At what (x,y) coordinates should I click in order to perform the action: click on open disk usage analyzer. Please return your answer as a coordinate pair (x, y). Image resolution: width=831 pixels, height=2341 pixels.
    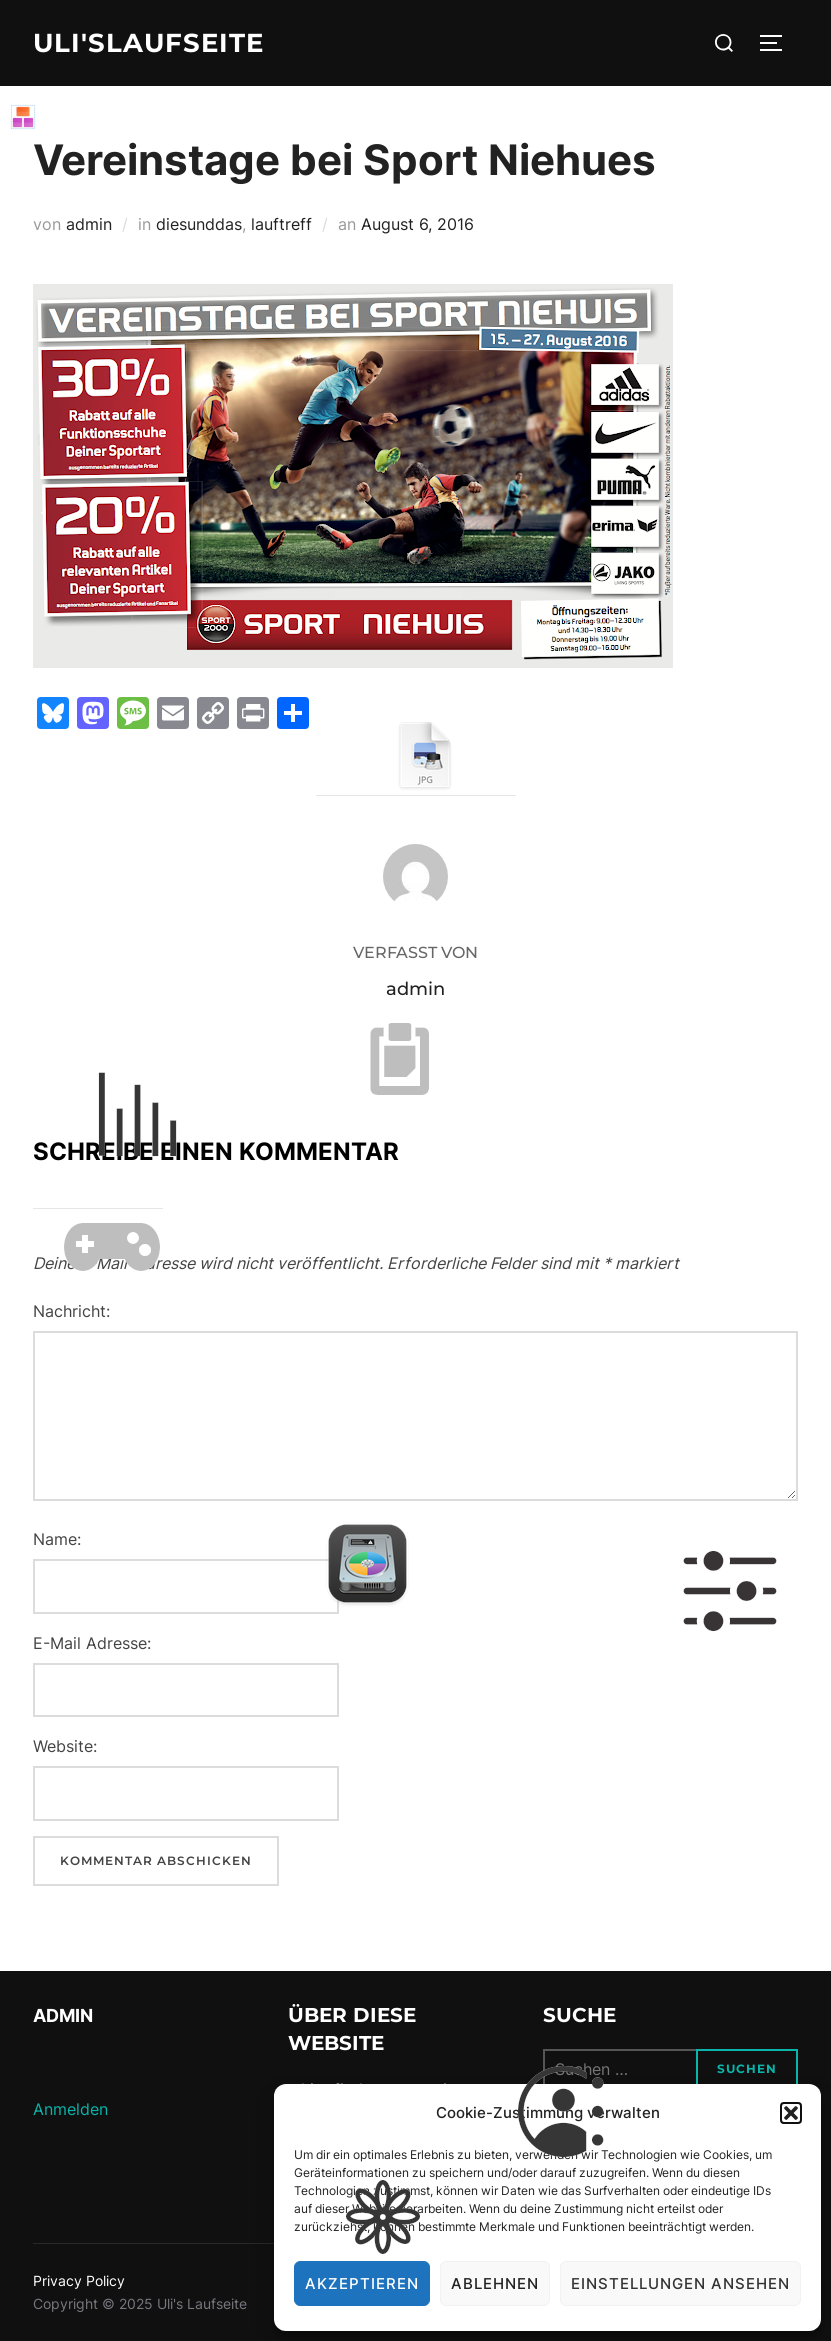
    Looking at the image, I should click on (367, 1563).